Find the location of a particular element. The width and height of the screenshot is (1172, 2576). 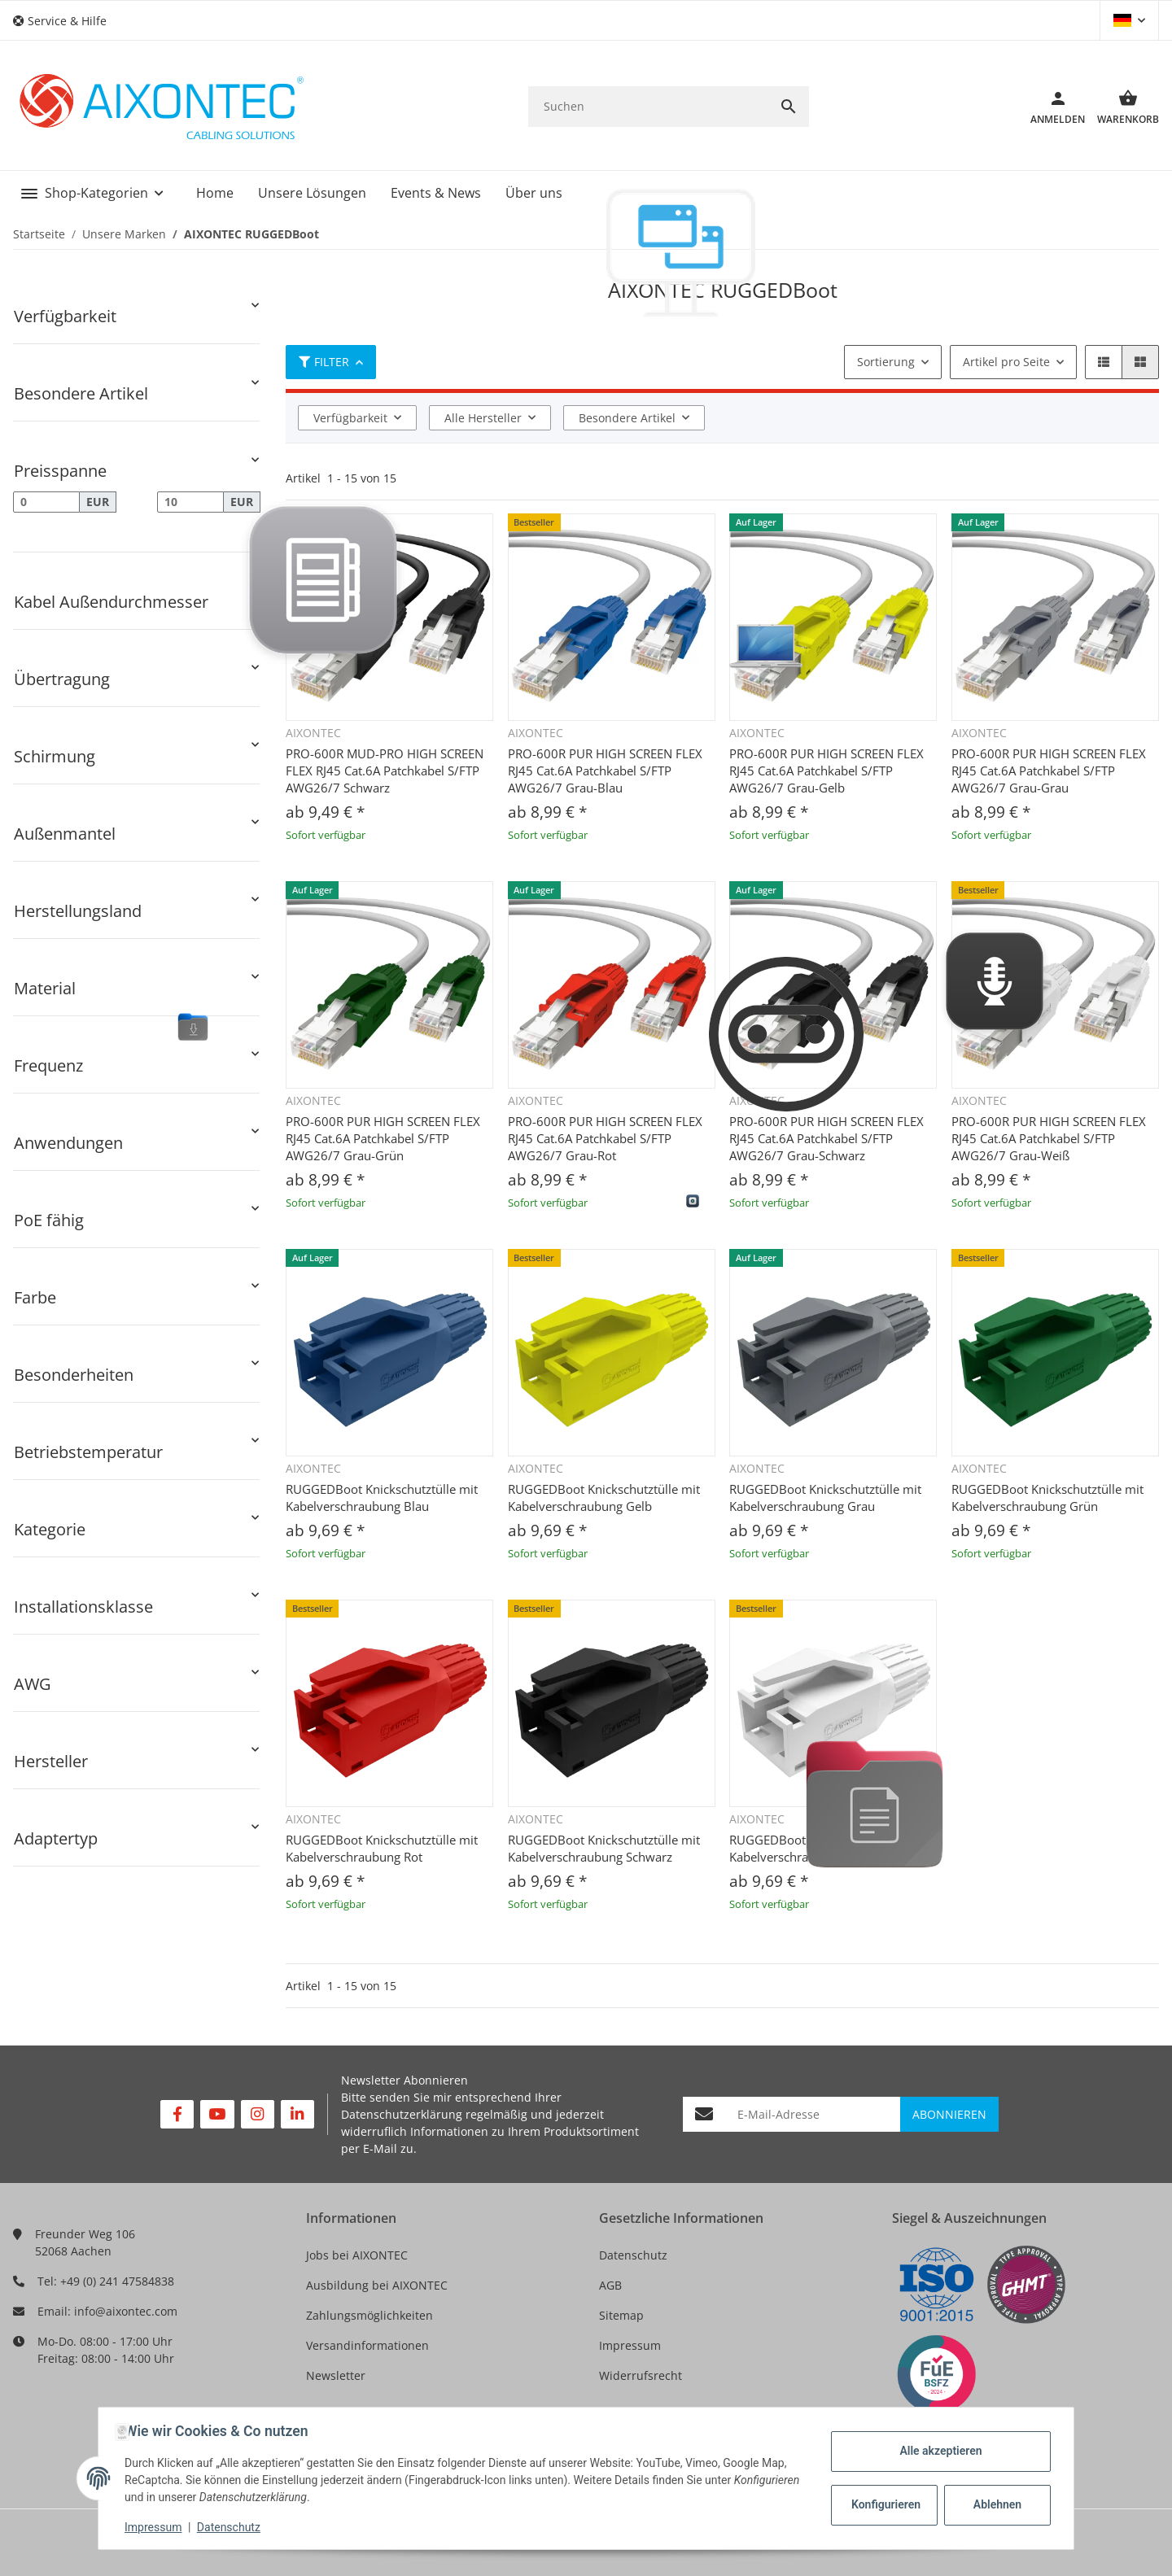

open podcast or audio recording app is located at coordinates (995, 983).